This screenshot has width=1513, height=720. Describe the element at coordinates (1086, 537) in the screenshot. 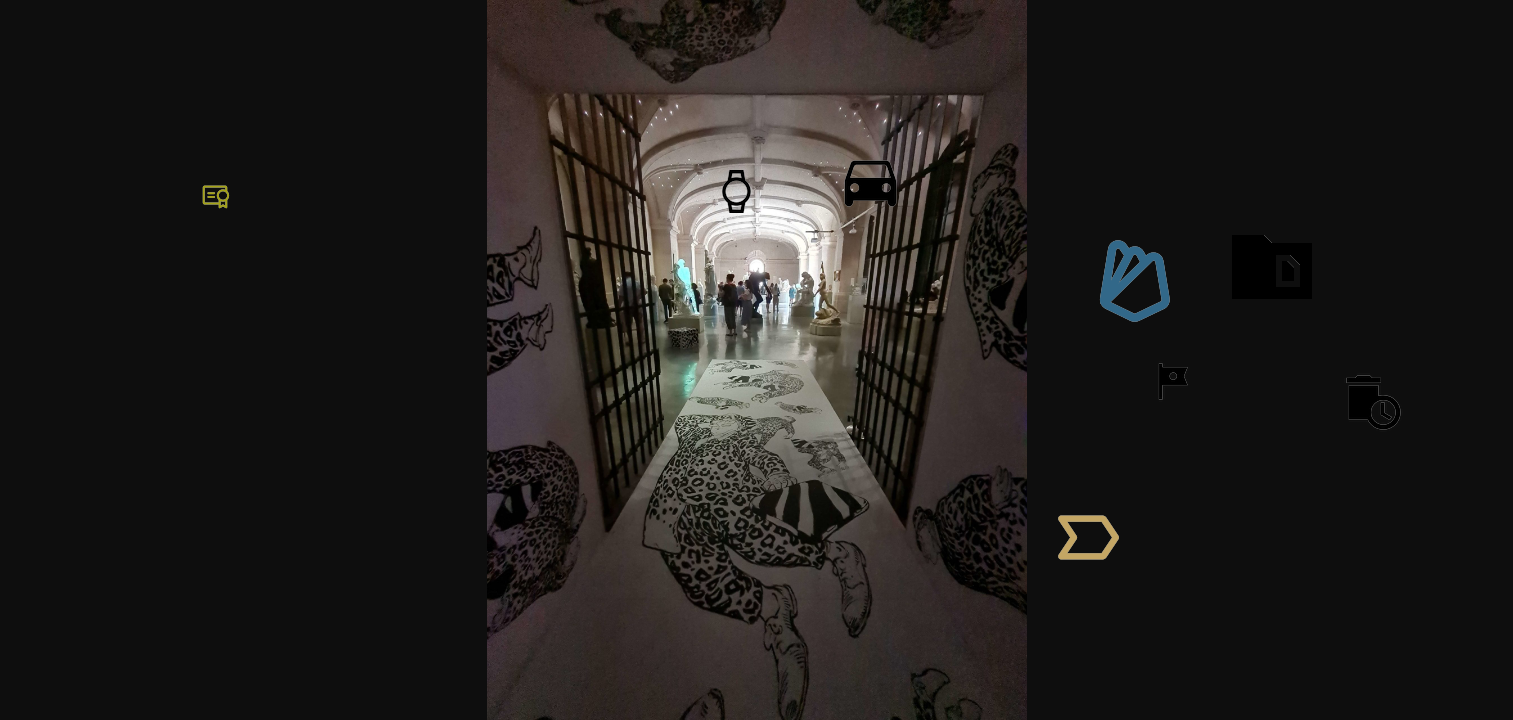

I see `add a tag or label to an item` at that location.